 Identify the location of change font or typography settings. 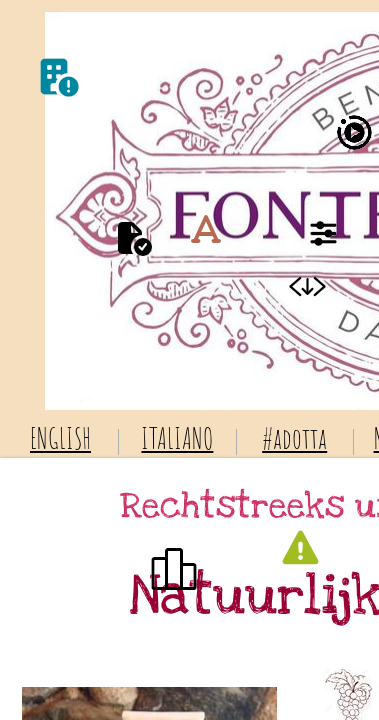
(206, 229).